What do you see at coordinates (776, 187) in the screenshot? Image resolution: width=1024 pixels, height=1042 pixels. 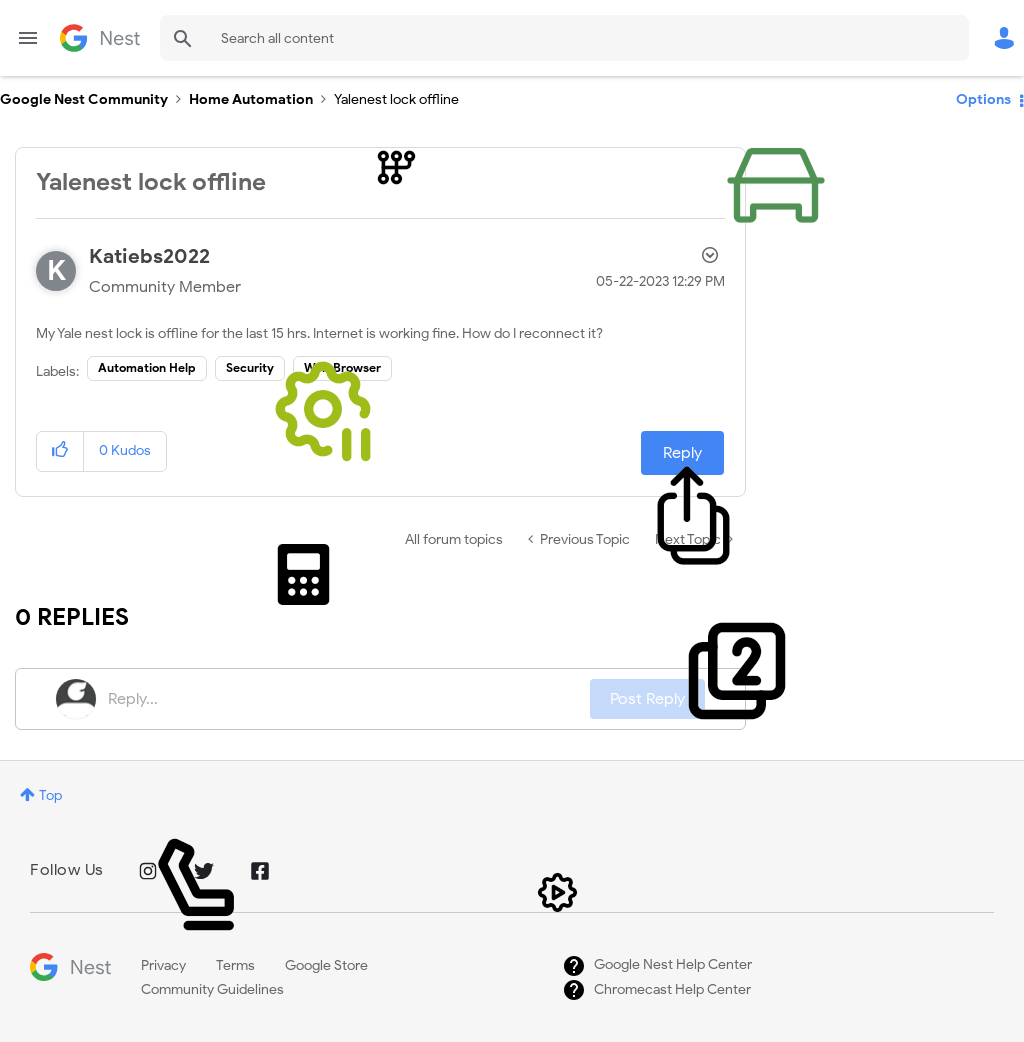 I see `access vehicle or driving settings` at bounding box center [776, 187].